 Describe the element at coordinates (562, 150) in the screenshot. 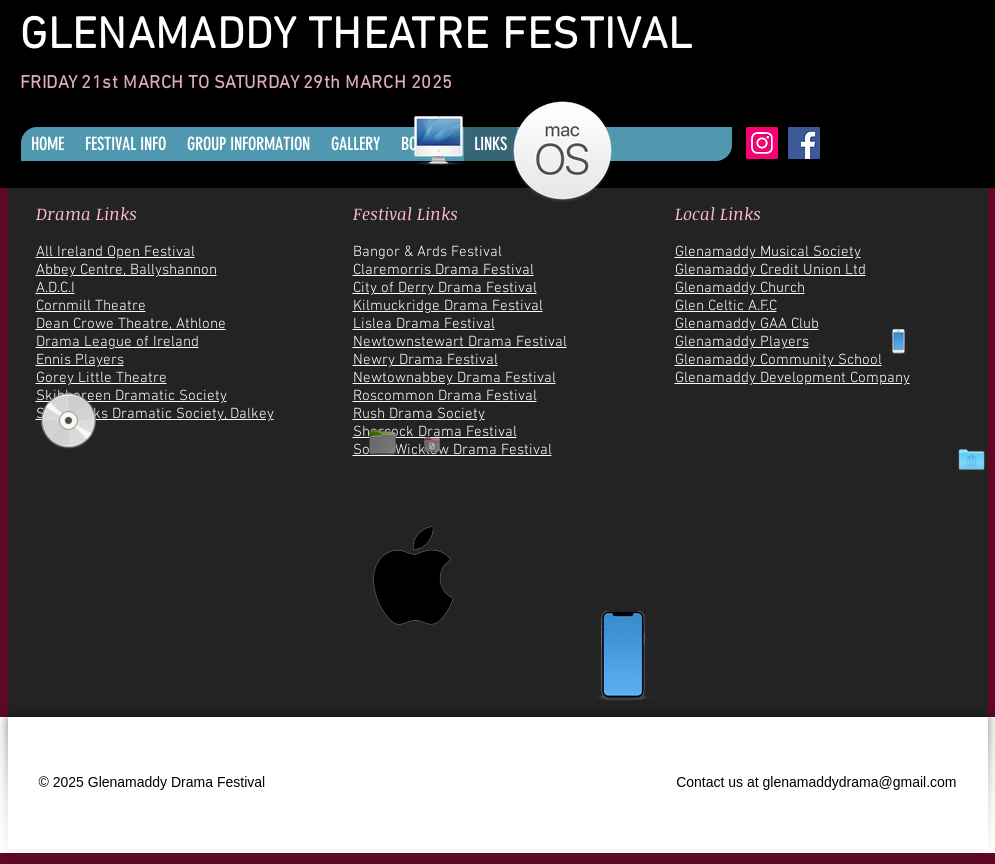

I see `indicates macos operating system` at that location.